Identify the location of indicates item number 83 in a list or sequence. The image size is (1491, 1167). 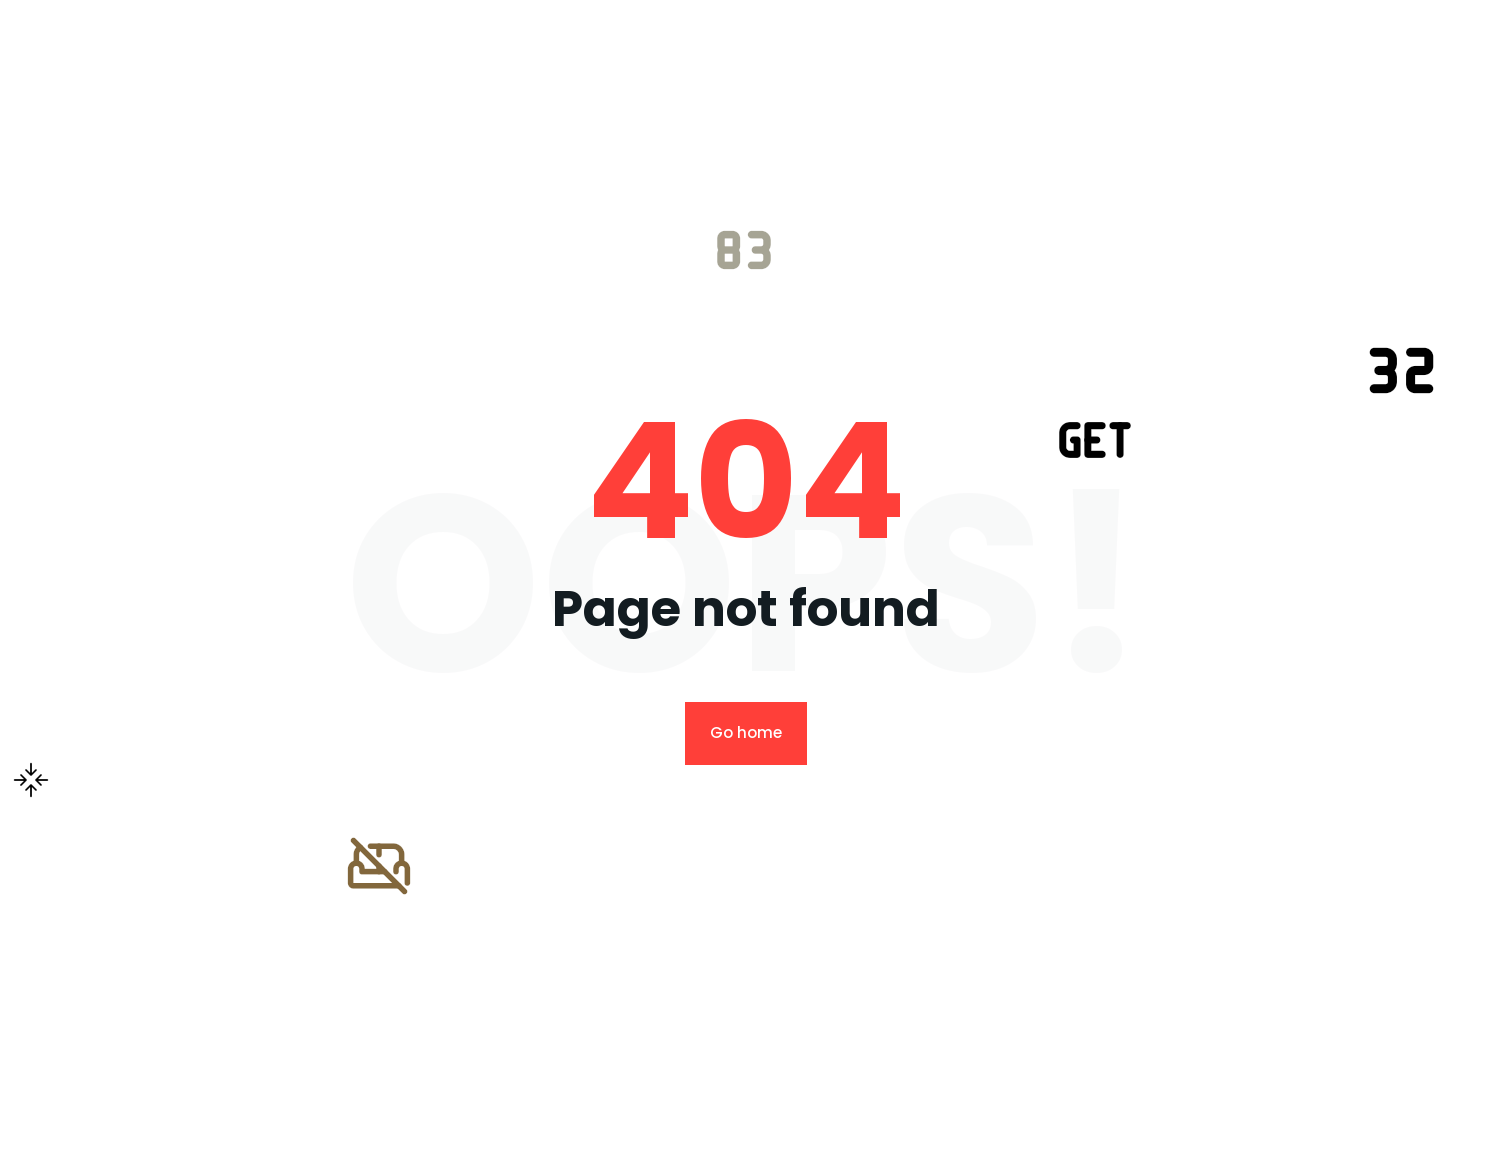
(744, 250).